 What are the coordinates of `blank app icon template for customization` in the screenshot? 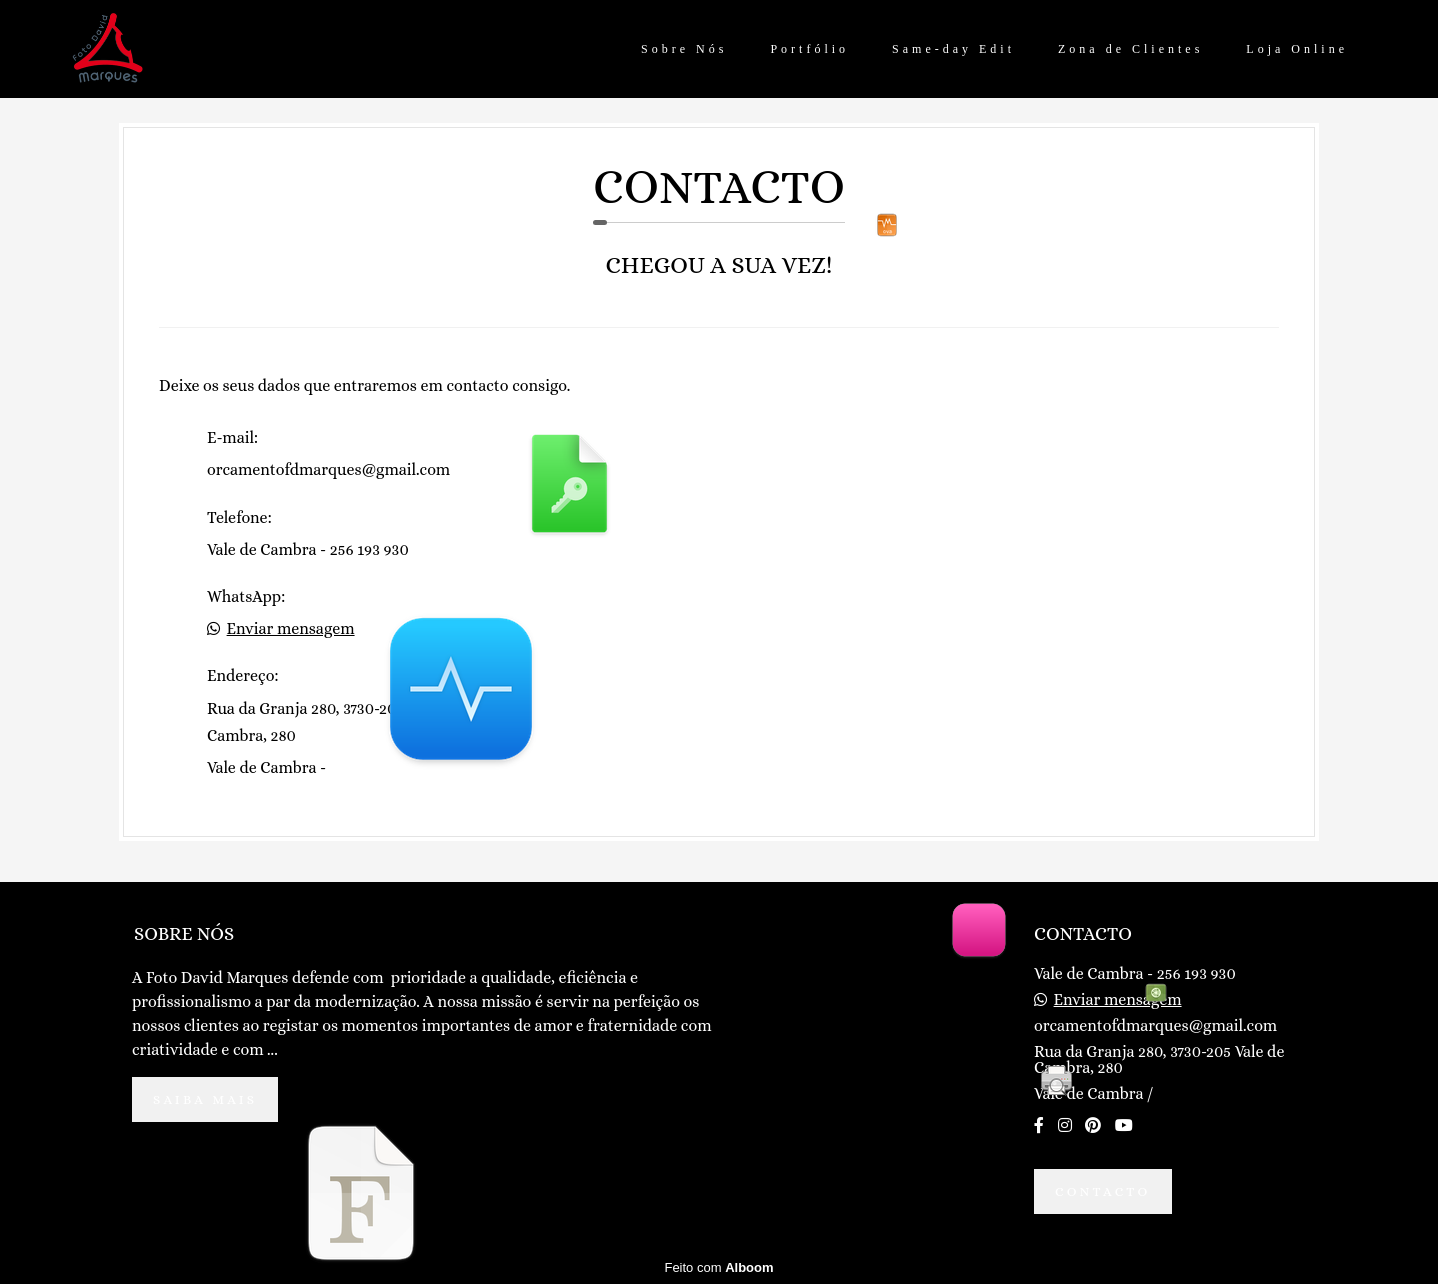 It's located at (979, 930).